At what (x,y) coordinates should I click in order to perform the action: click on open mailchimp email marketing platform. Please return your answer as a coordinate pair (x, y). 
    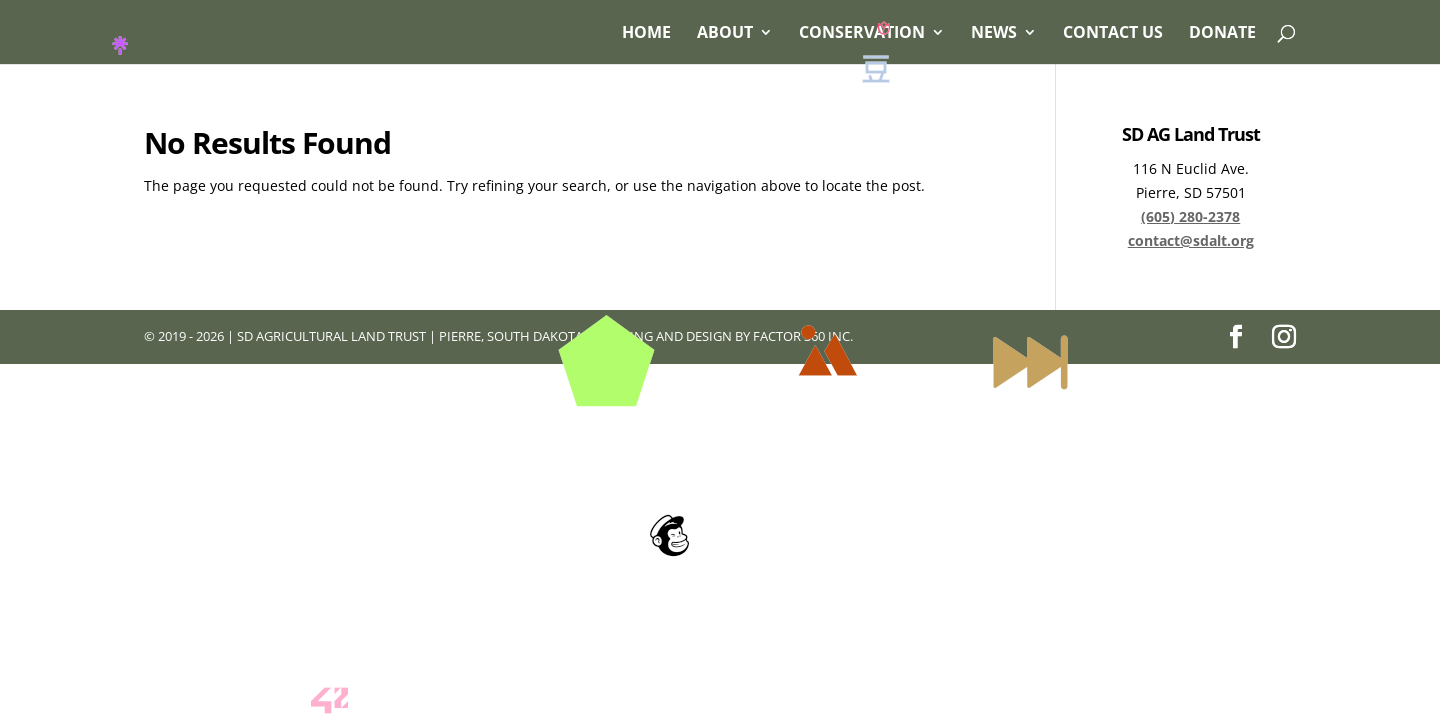
    Looking at the image, I should click on (669, 535).